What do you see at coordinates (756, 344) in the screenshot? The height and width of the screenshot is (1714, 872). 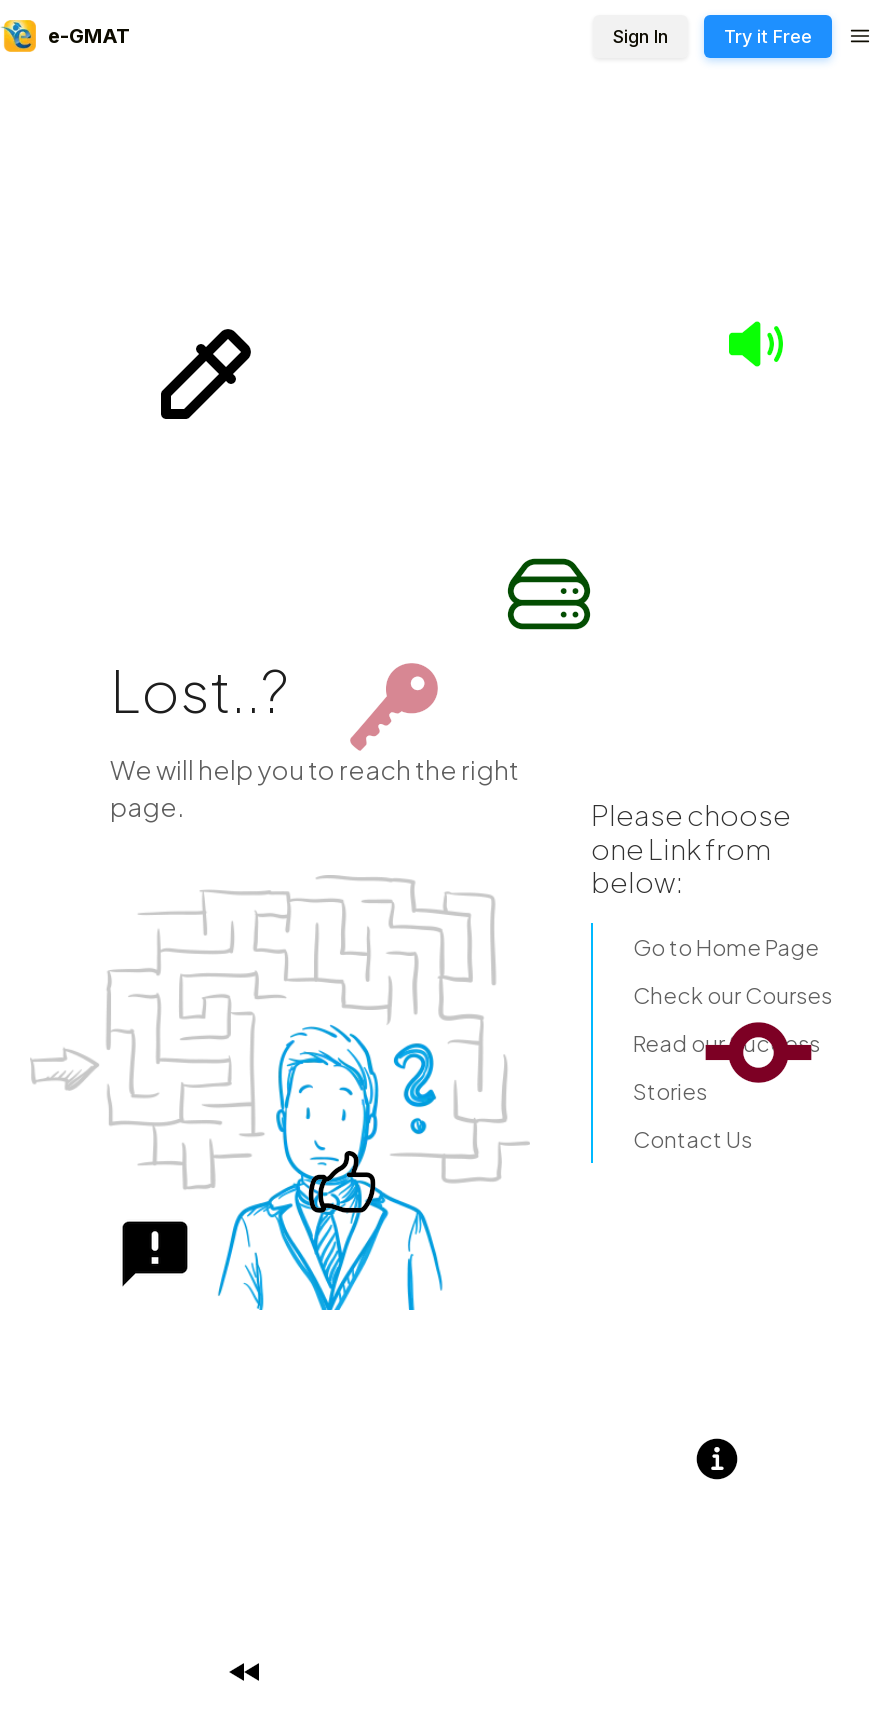 I see `adjust audio volume` at bounding box center [756, 344].